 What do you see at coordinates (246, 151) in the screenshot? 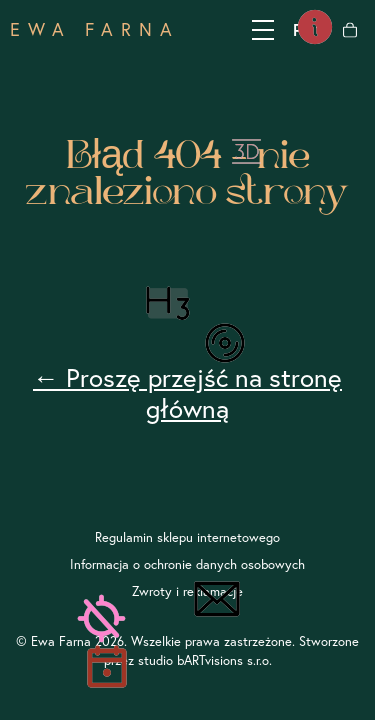
I see `toggle 3D view mode` at bounding box center [246, 151].